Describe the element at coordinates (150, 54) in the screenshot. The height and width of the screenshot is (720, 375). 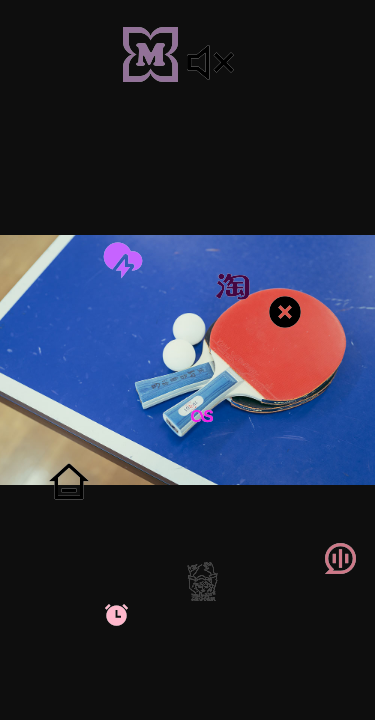
I see `müller brand logo` at that location.